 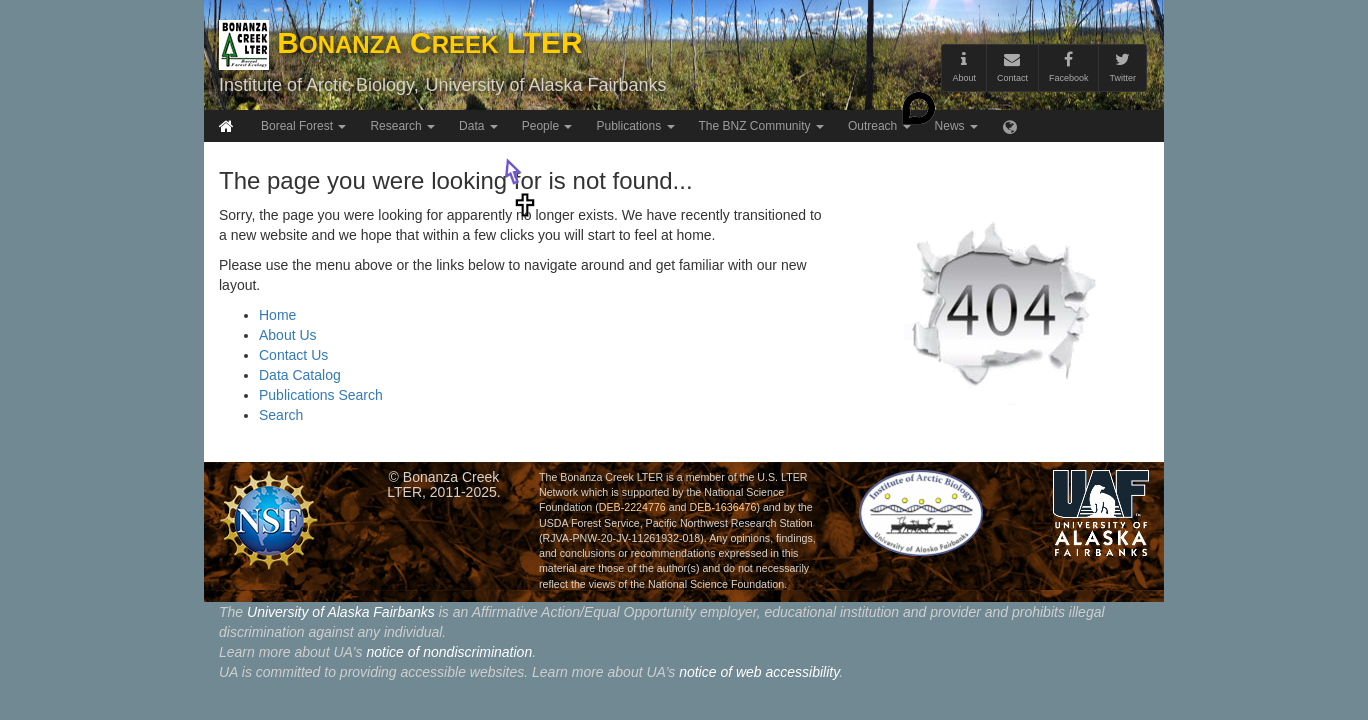 What do you see at coordinates (525, 205) in the screenshot?
I see `religious or faith-related content` at bounding box center [525, 205].